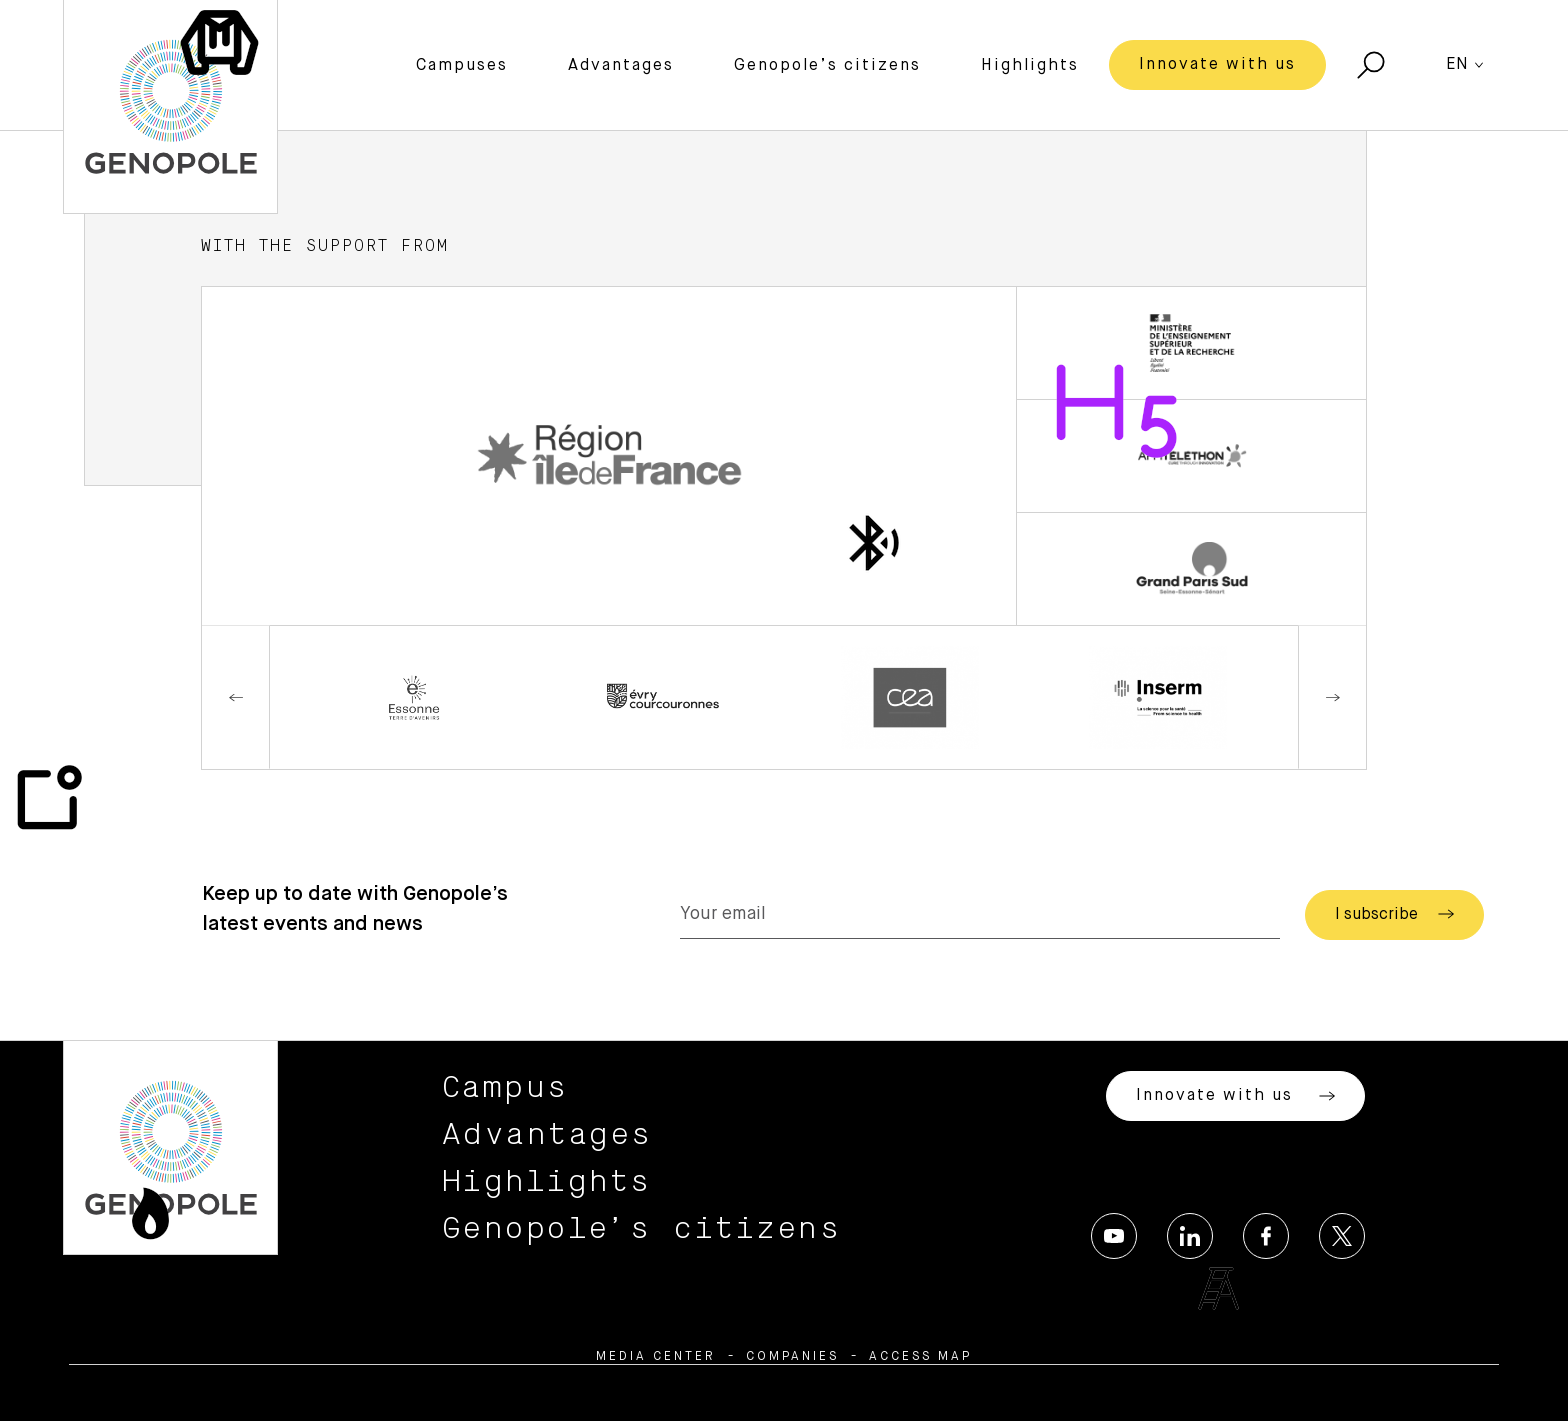 This screenshot has width=1568, height=1421. What do you see at coordinates (219, 42) in the screenshot?
I see `browse clothing or apparel items` at bounding box center [219, 42].